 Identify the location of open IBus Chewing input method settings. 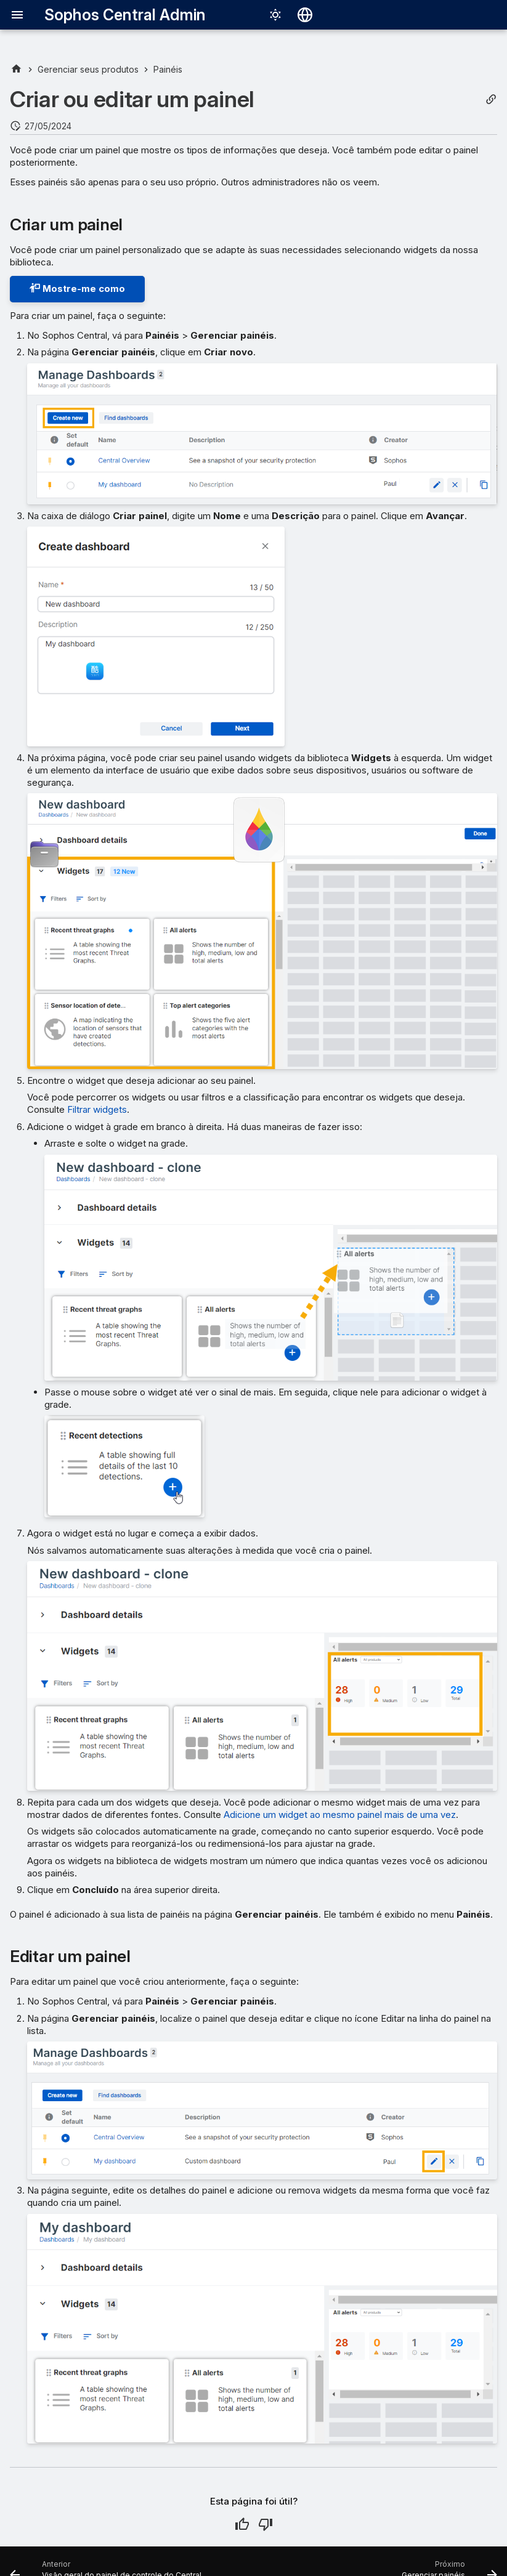
(95, 671).